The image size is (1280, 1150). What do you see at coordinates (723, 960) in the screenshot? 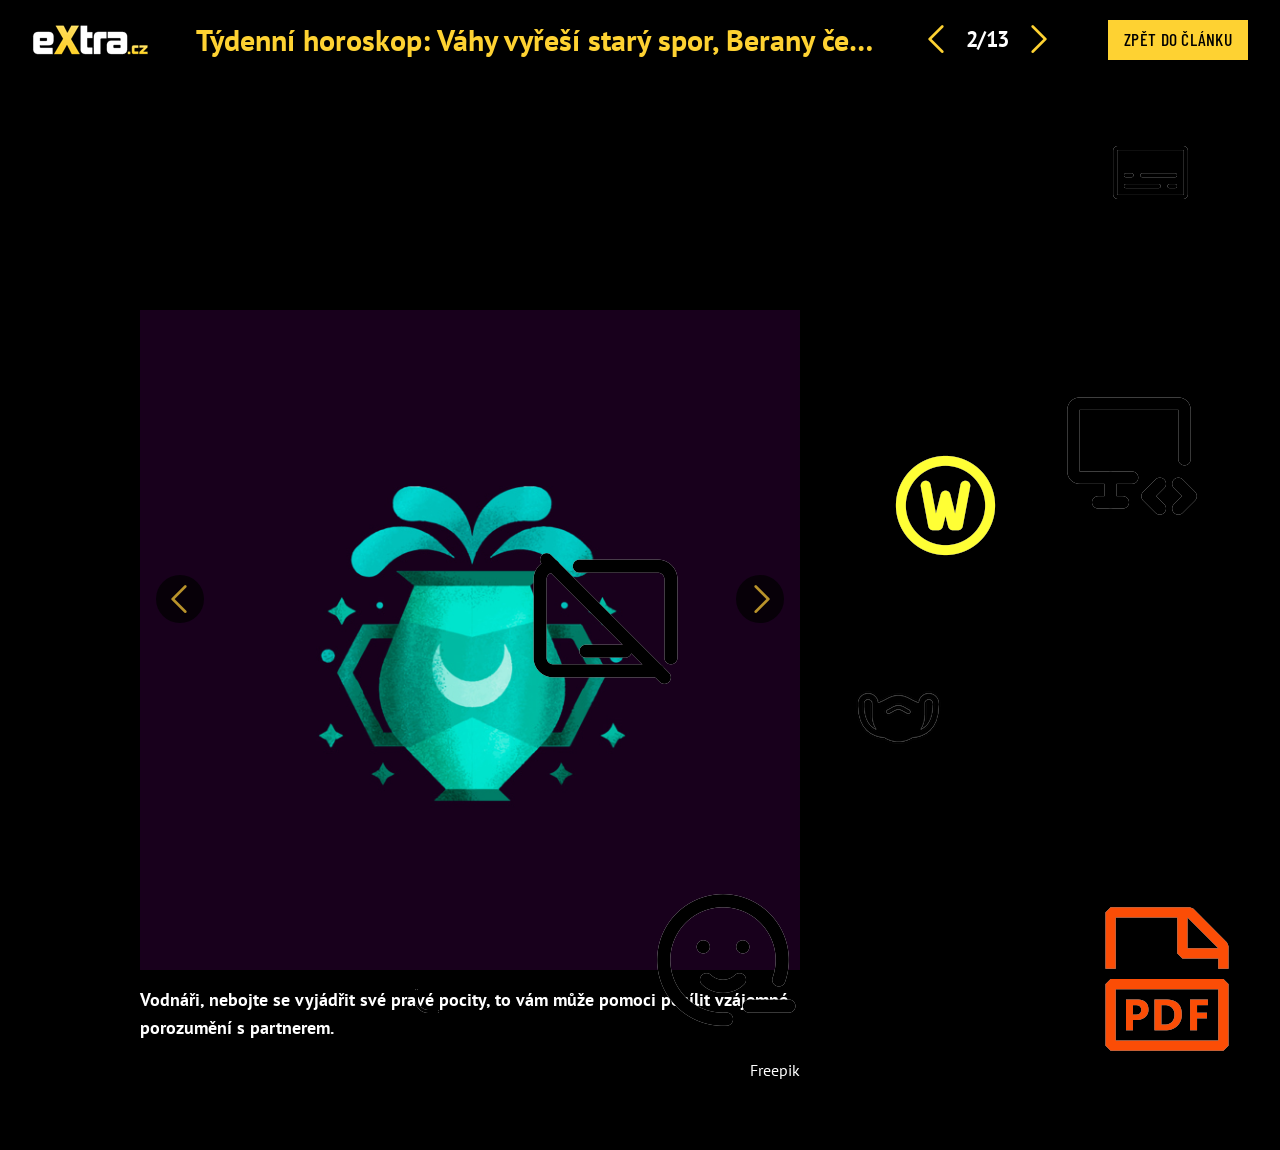
I see `remove a reaction or emoji` at bounding box center [723, 960].